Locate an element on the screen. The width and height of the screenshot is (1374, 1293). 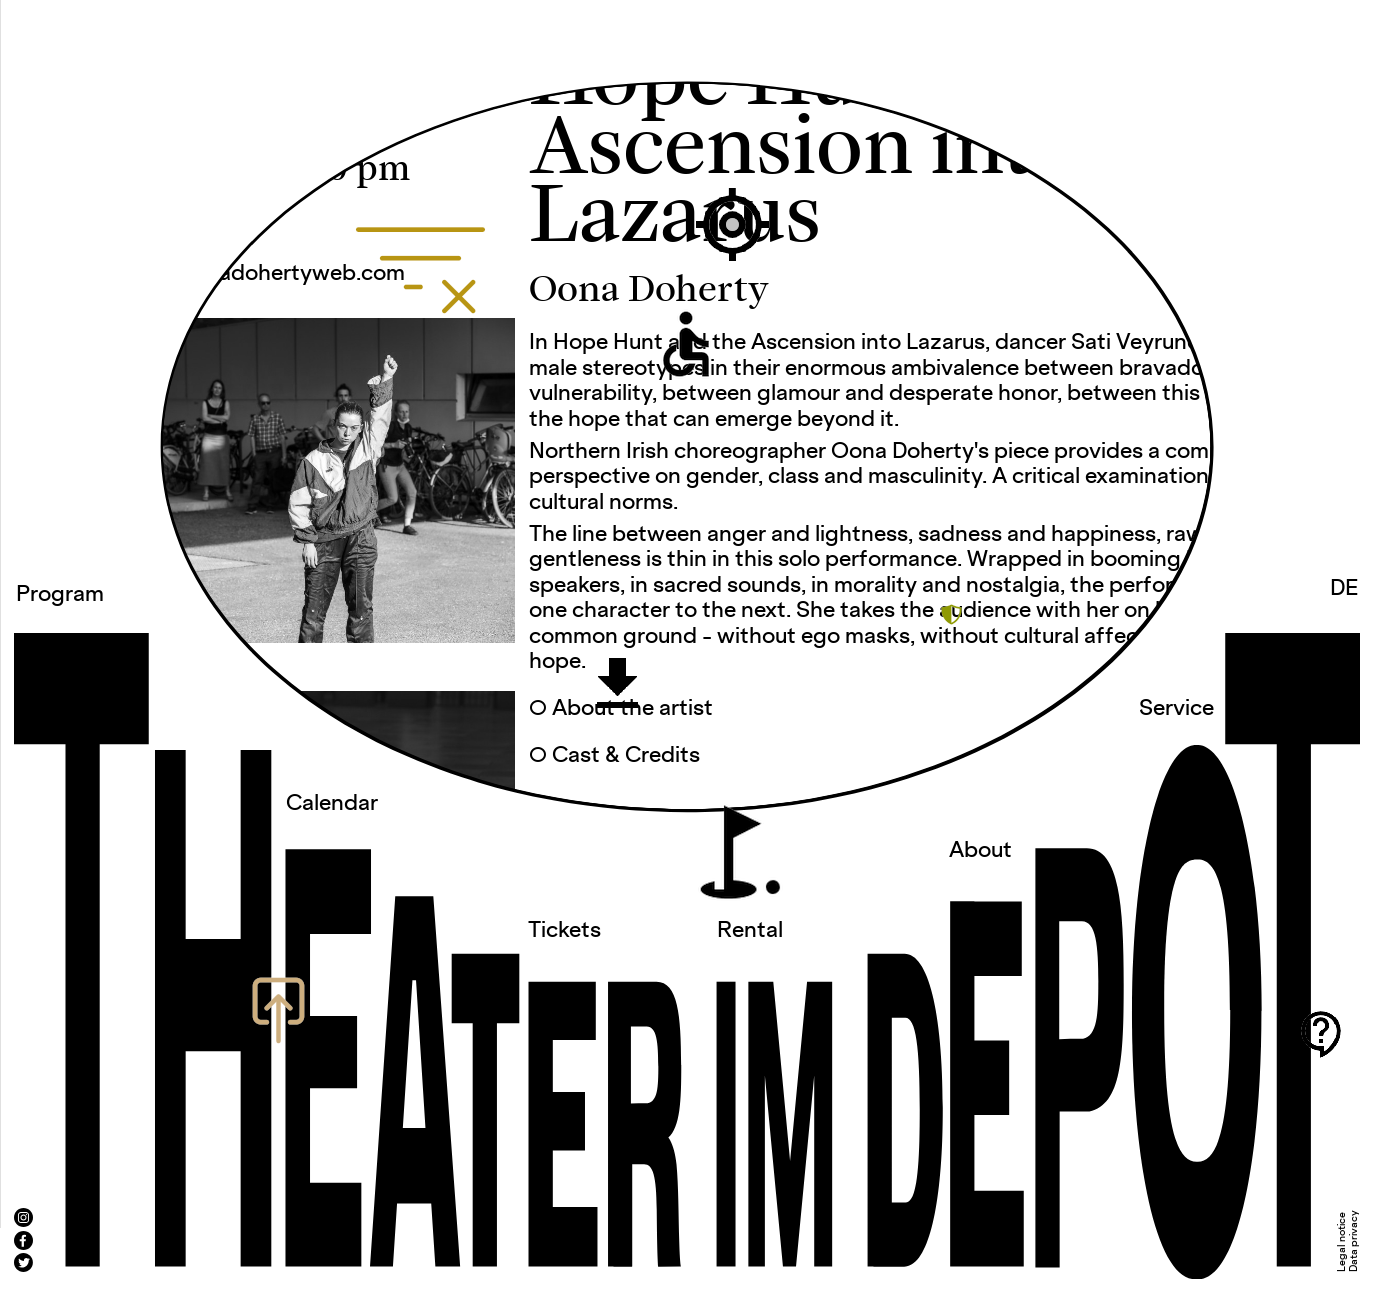
clear all active filters is located at coordinates (420, 253).